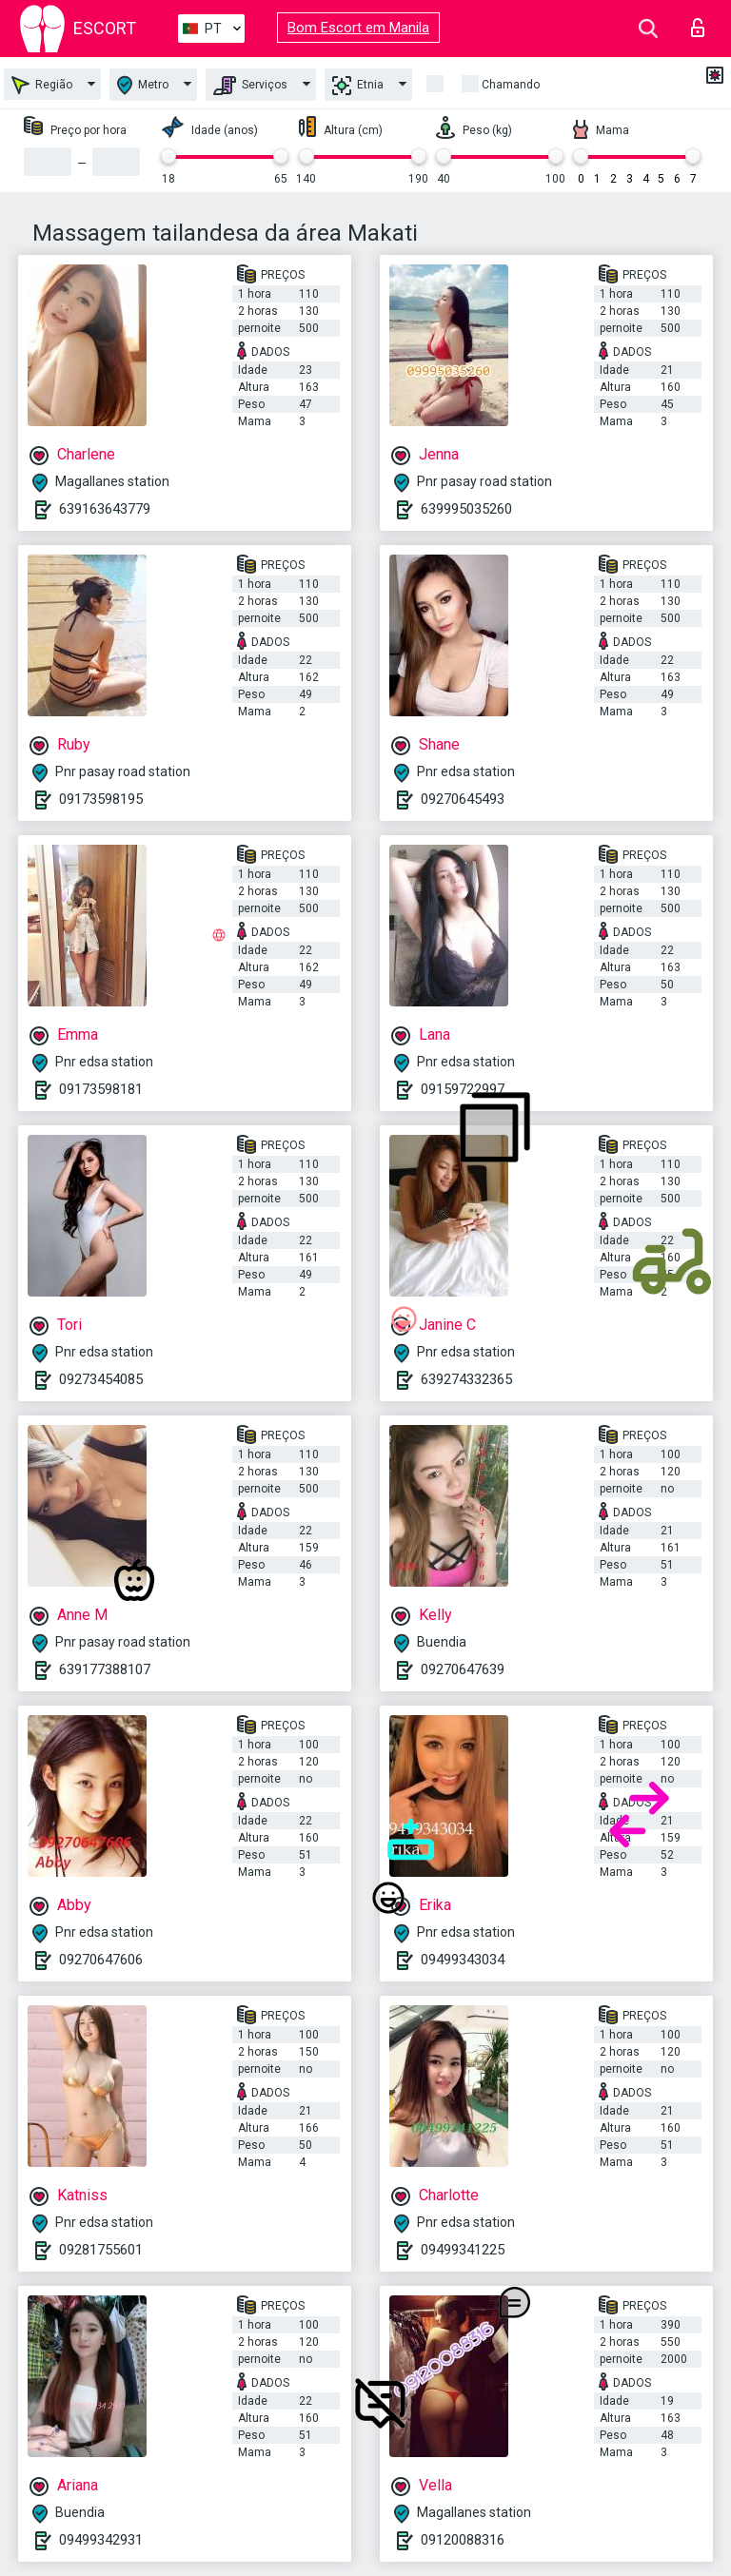 This screenshot has width=731, height=2576. What do you see at coordinates (514, 2303) in the screenshot?
I see `open chat or messaging` at bounding box center [514, 2303].